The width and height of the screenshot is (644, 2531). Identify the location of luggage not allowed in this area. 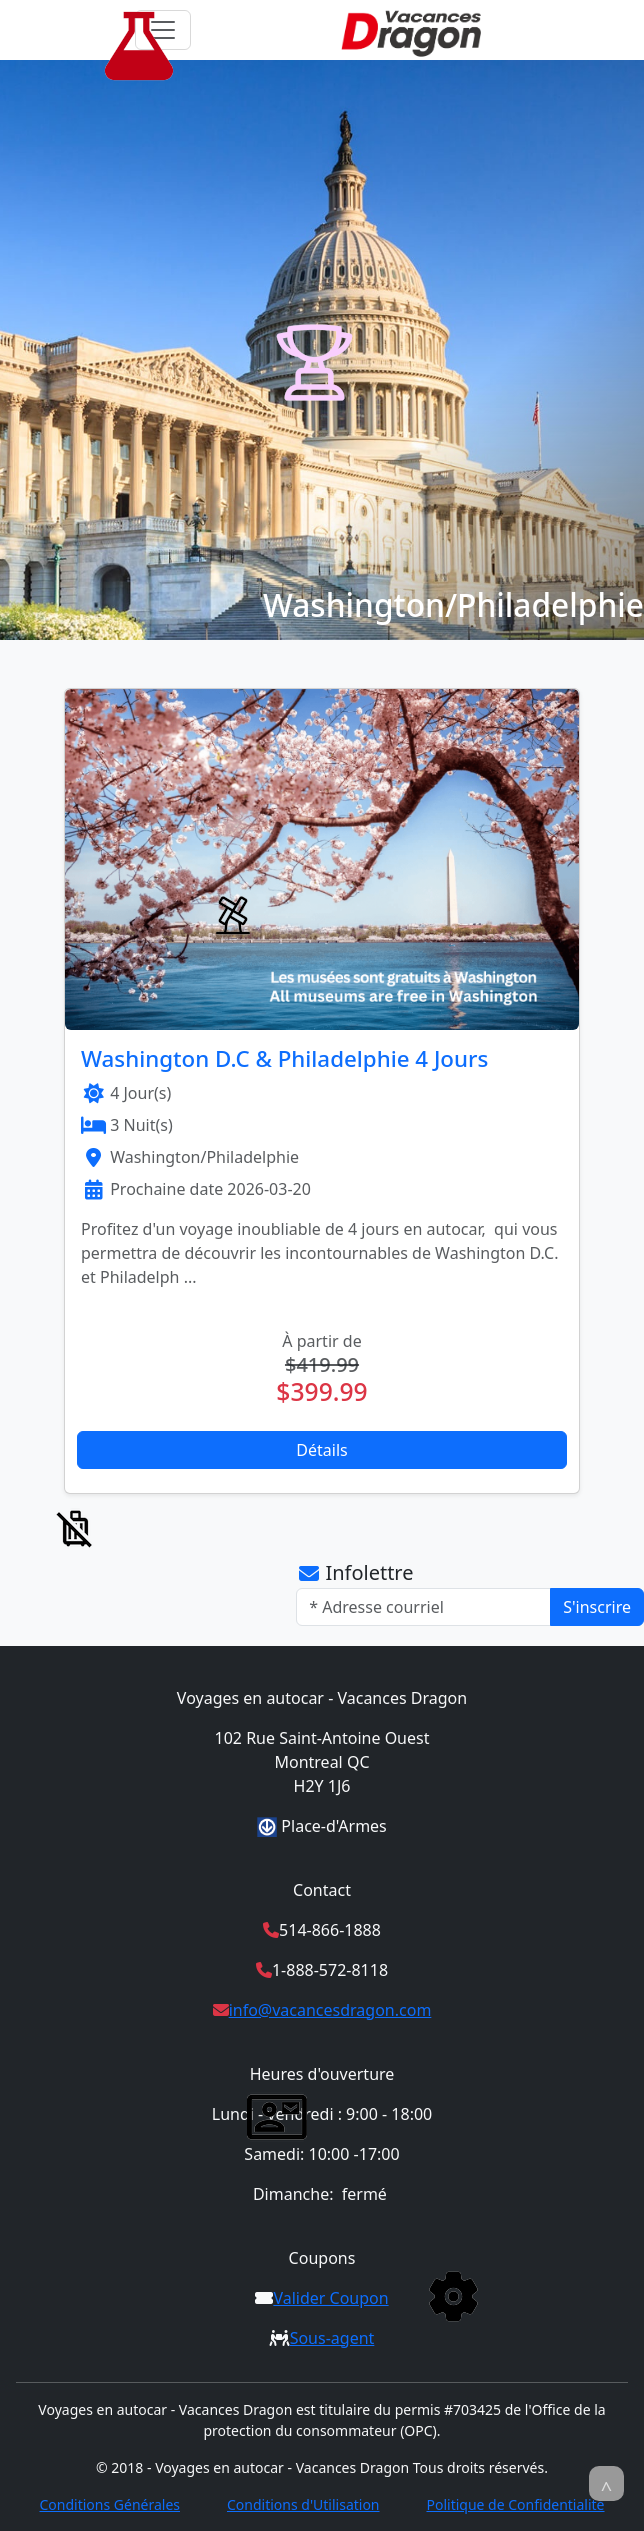
(75, 1528).